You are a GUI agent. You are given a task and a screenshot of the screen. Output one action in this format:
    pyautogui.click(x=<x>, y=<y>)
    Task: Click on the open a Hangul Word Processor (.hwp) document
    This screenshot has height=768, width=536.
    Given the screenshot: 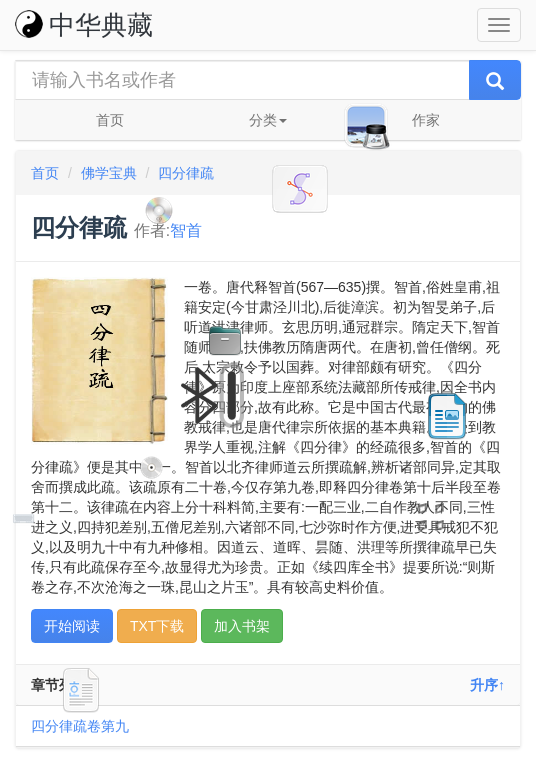 What is the action you would take?
    pyautogui.click(x=81, y=690)
    